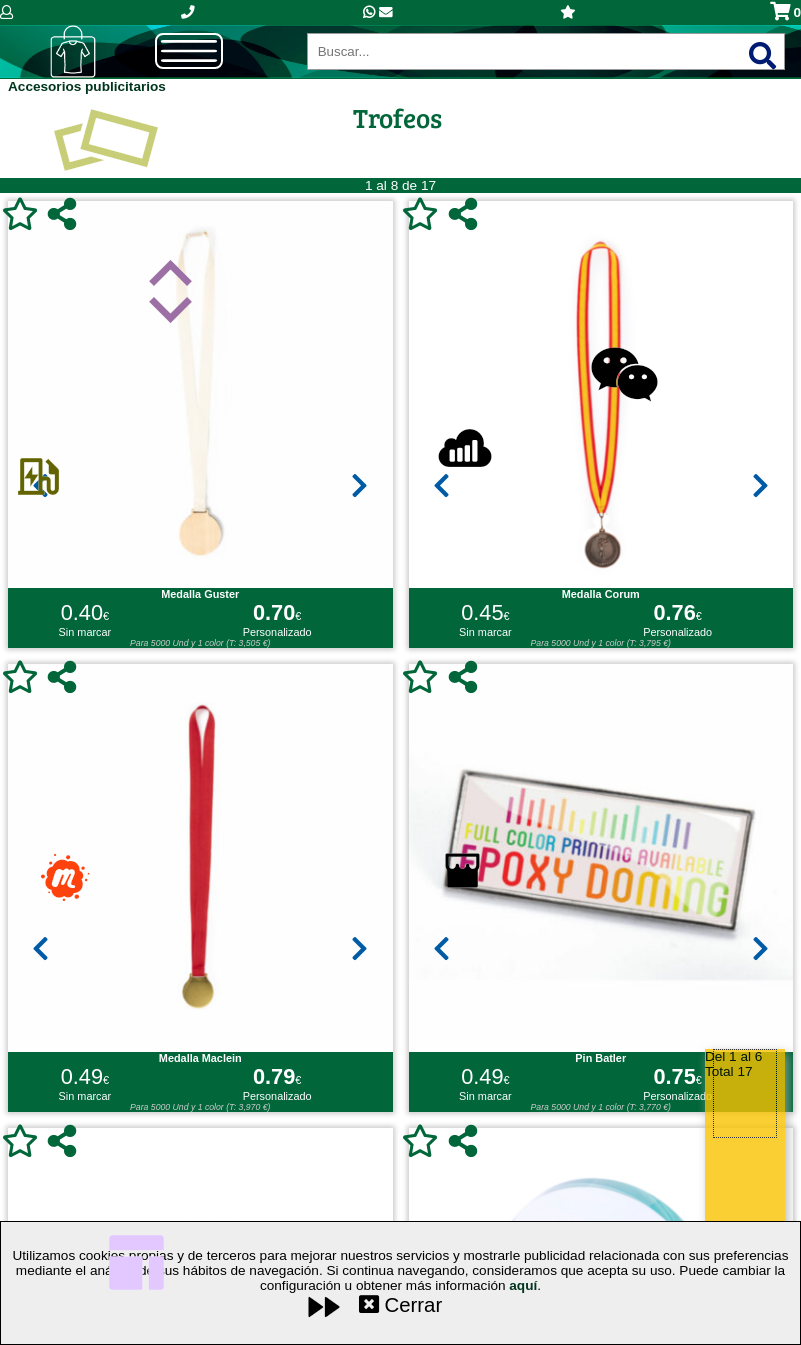  What do you see at coordinates (465, 448) in the screenshot?
I see `open Sellsy CRM platform` at bounding box center [465, 448].